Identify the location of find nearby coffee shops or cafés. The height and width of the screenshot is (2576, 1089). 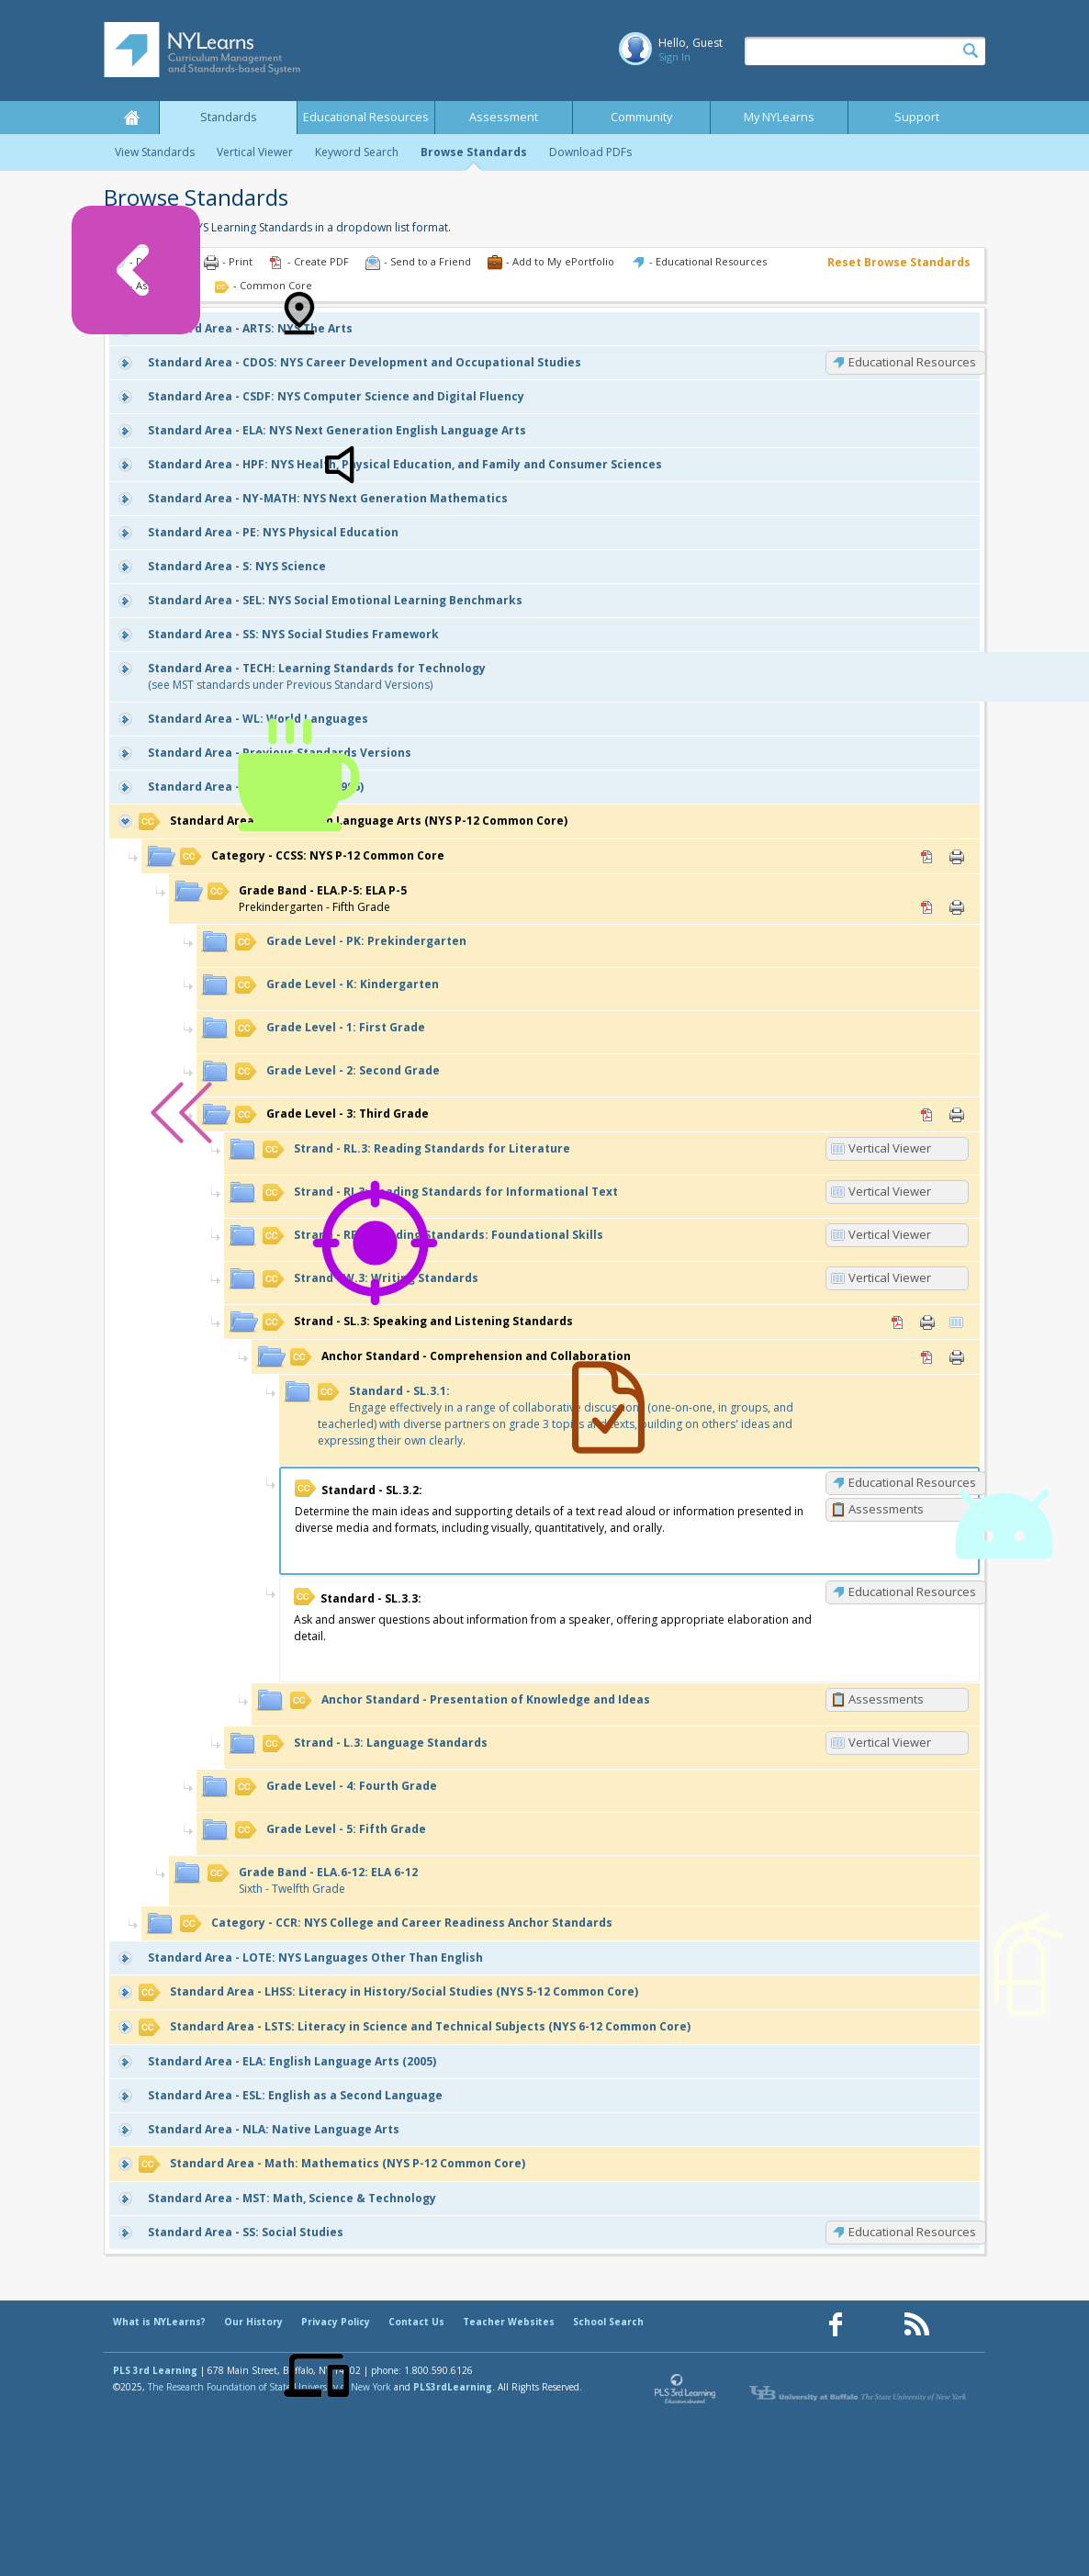
(294, 779).